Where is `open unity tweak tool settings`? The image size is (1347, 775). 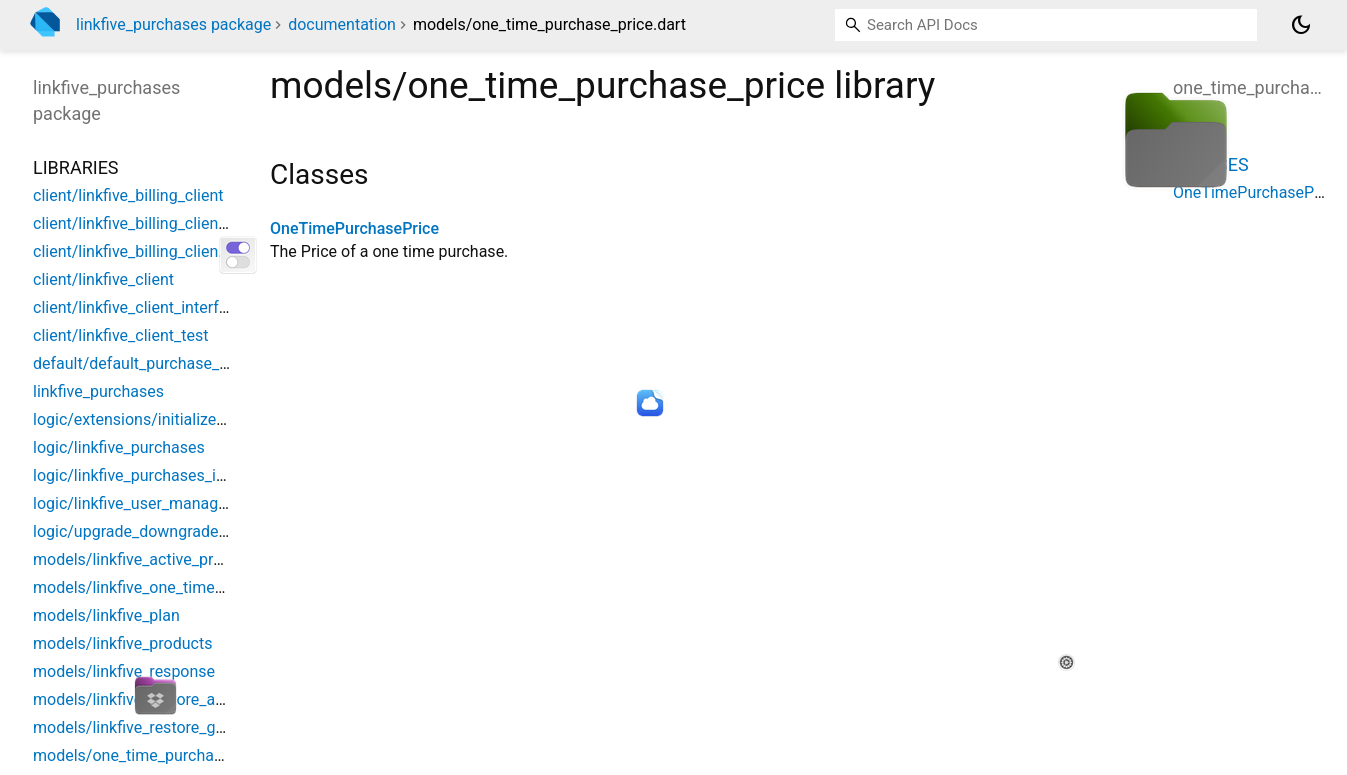
open unity tweak tool settings is located at coordinates (238, 255).